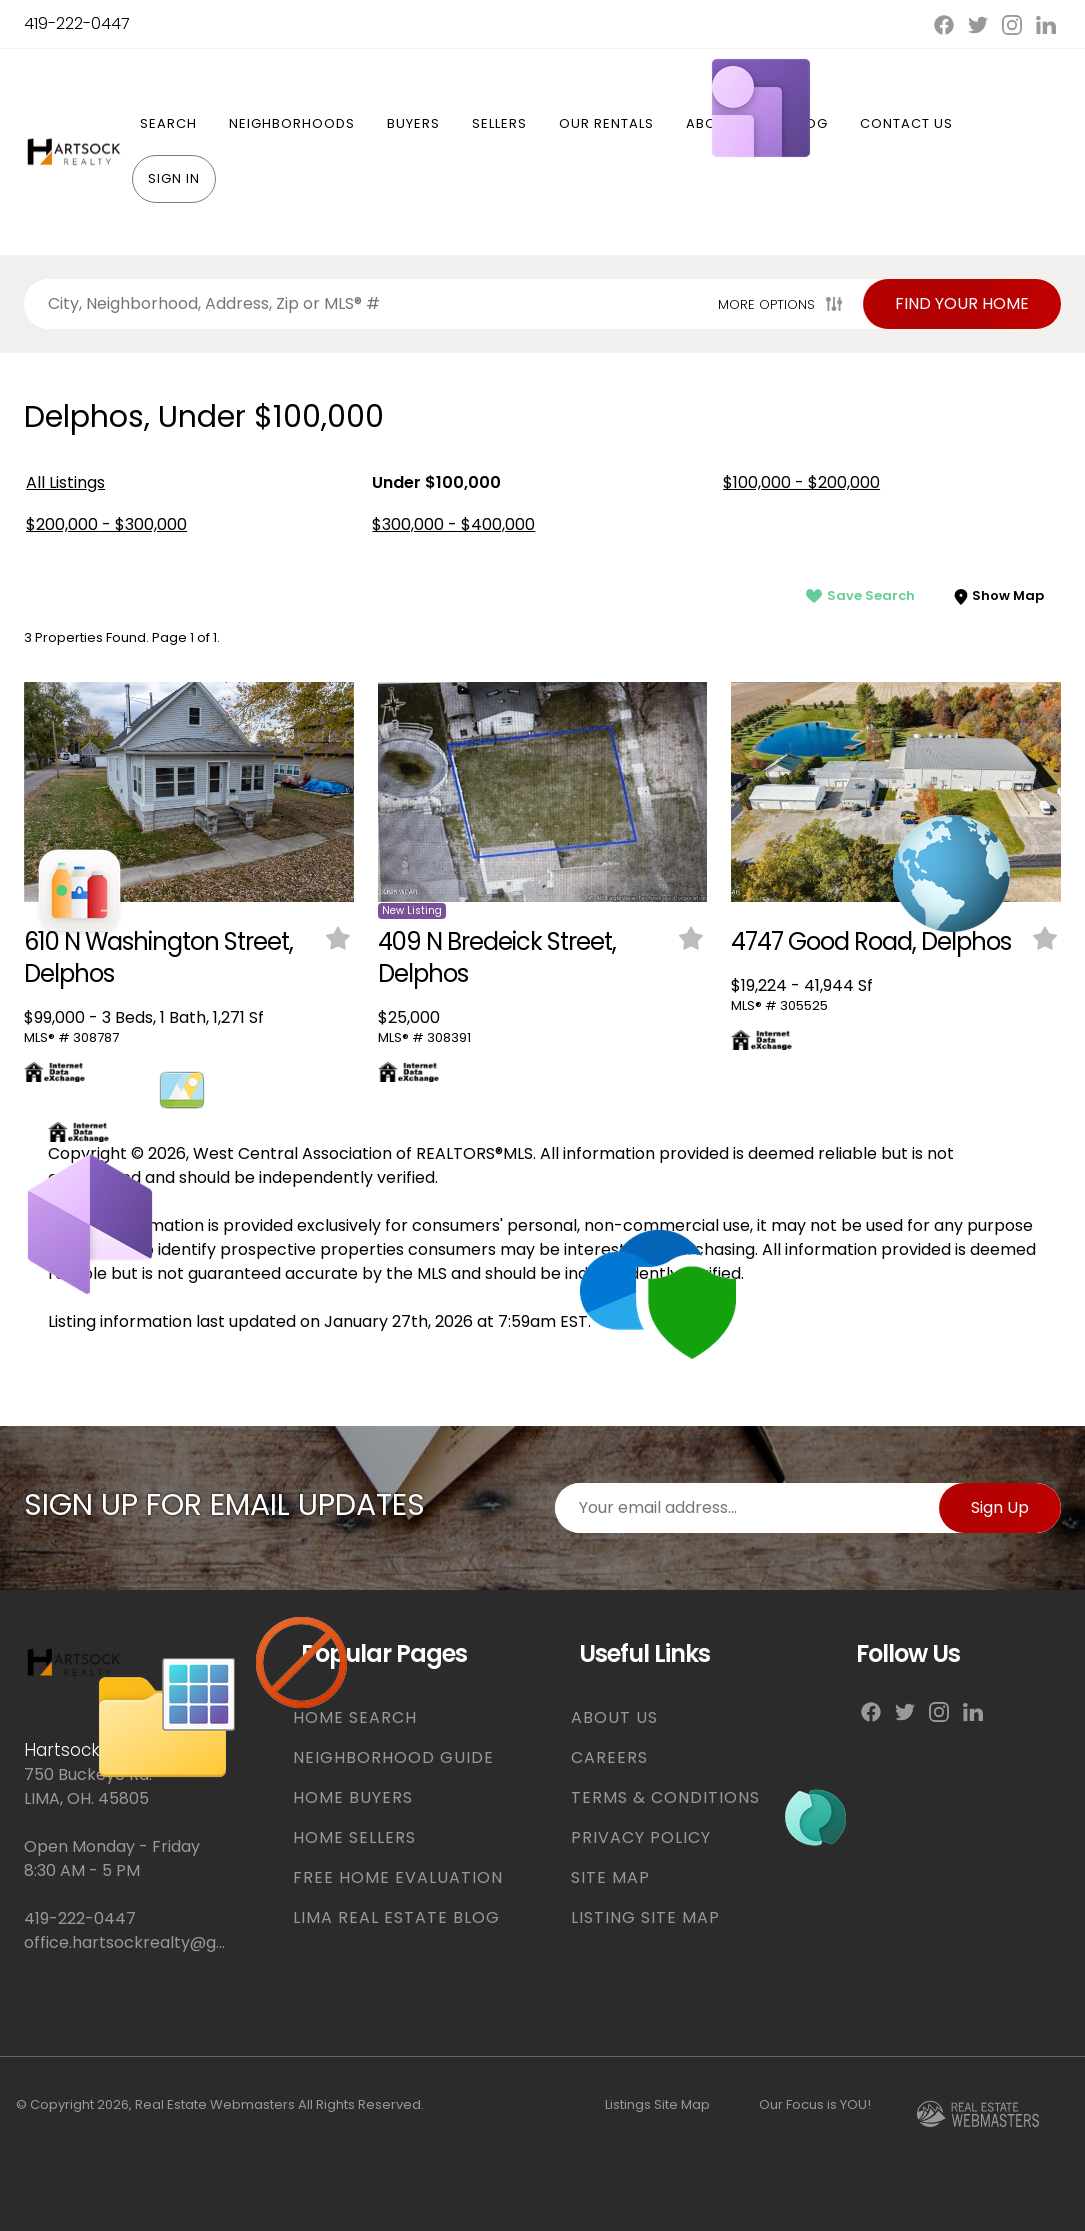  What do you see at coordinates (761, 108) in the screenshot?
I see `open the CoreHR app` at bounding box center [761, 108].